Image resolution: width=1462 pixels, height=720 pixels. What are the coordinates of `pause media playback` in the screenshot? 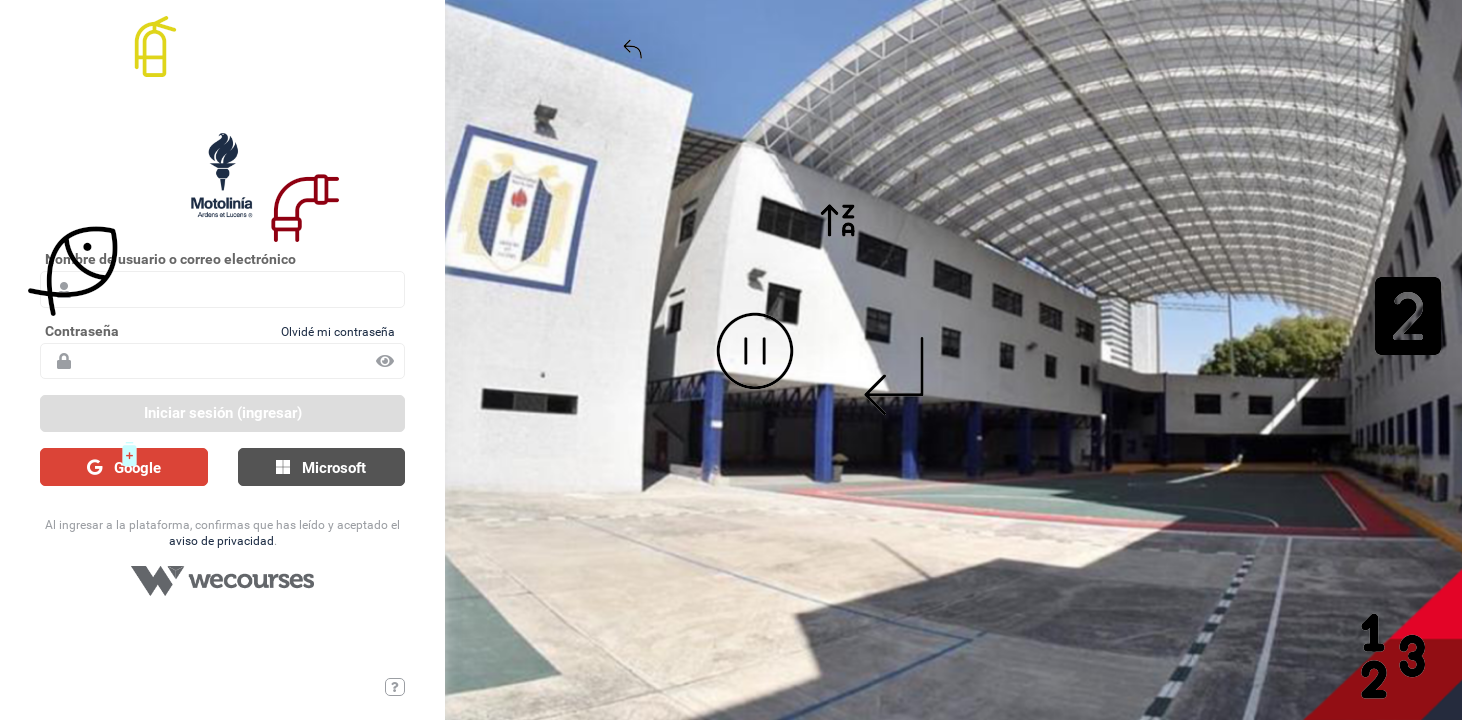 It's located at (755, 351).